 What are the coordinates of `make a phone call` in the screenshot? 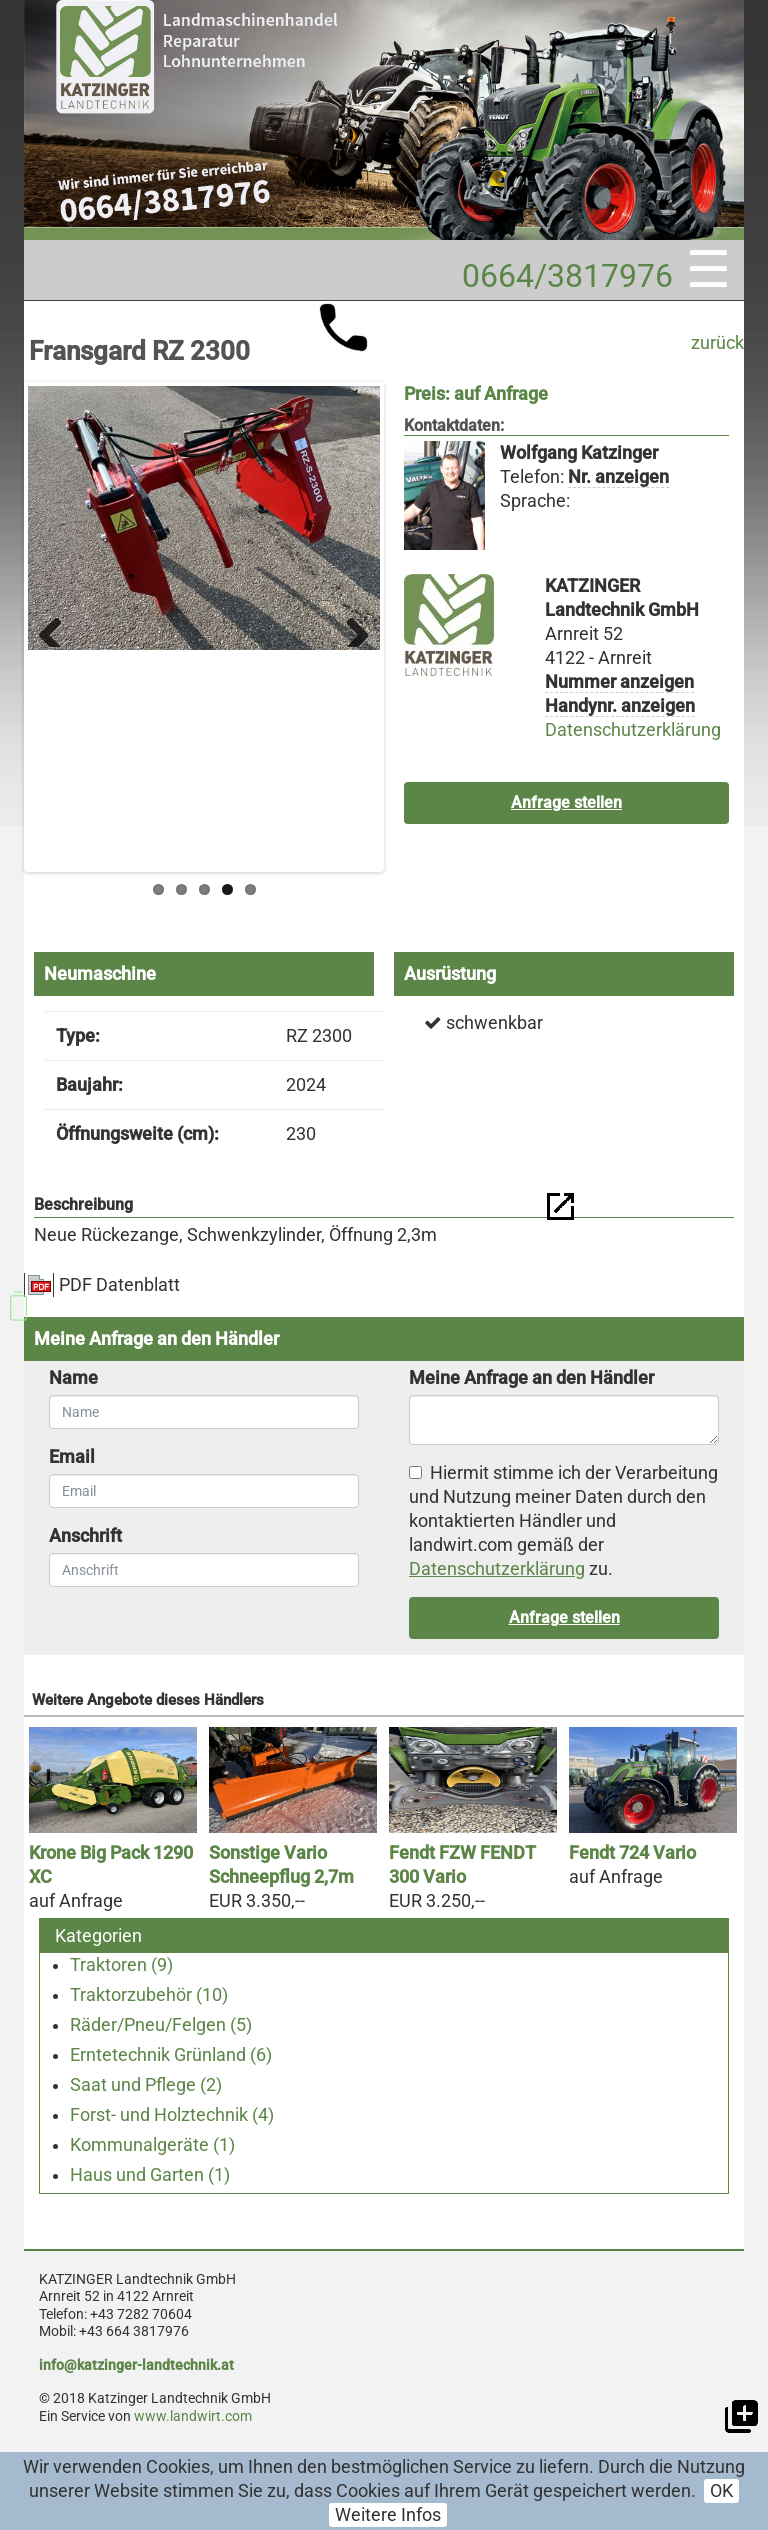 It's located at (343, 327).